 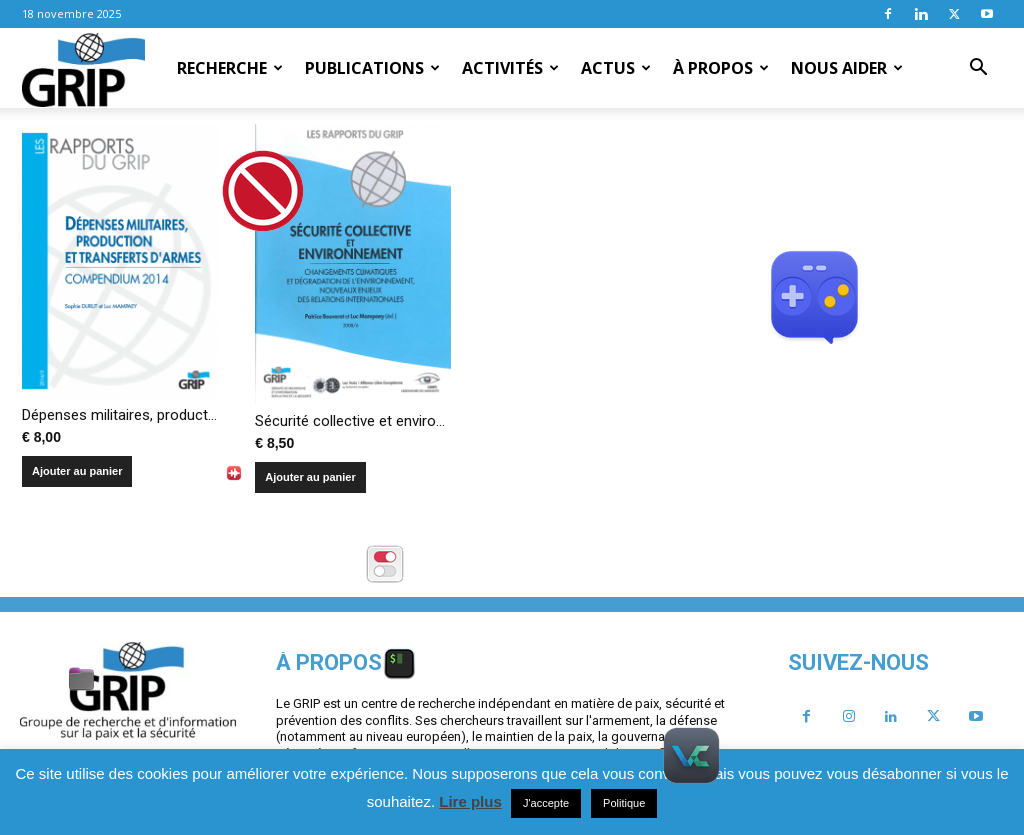 What do you see at coordinates (81, 678) in the screenshot?
I see `open a folder or directory` at bounding box center [81, 678].